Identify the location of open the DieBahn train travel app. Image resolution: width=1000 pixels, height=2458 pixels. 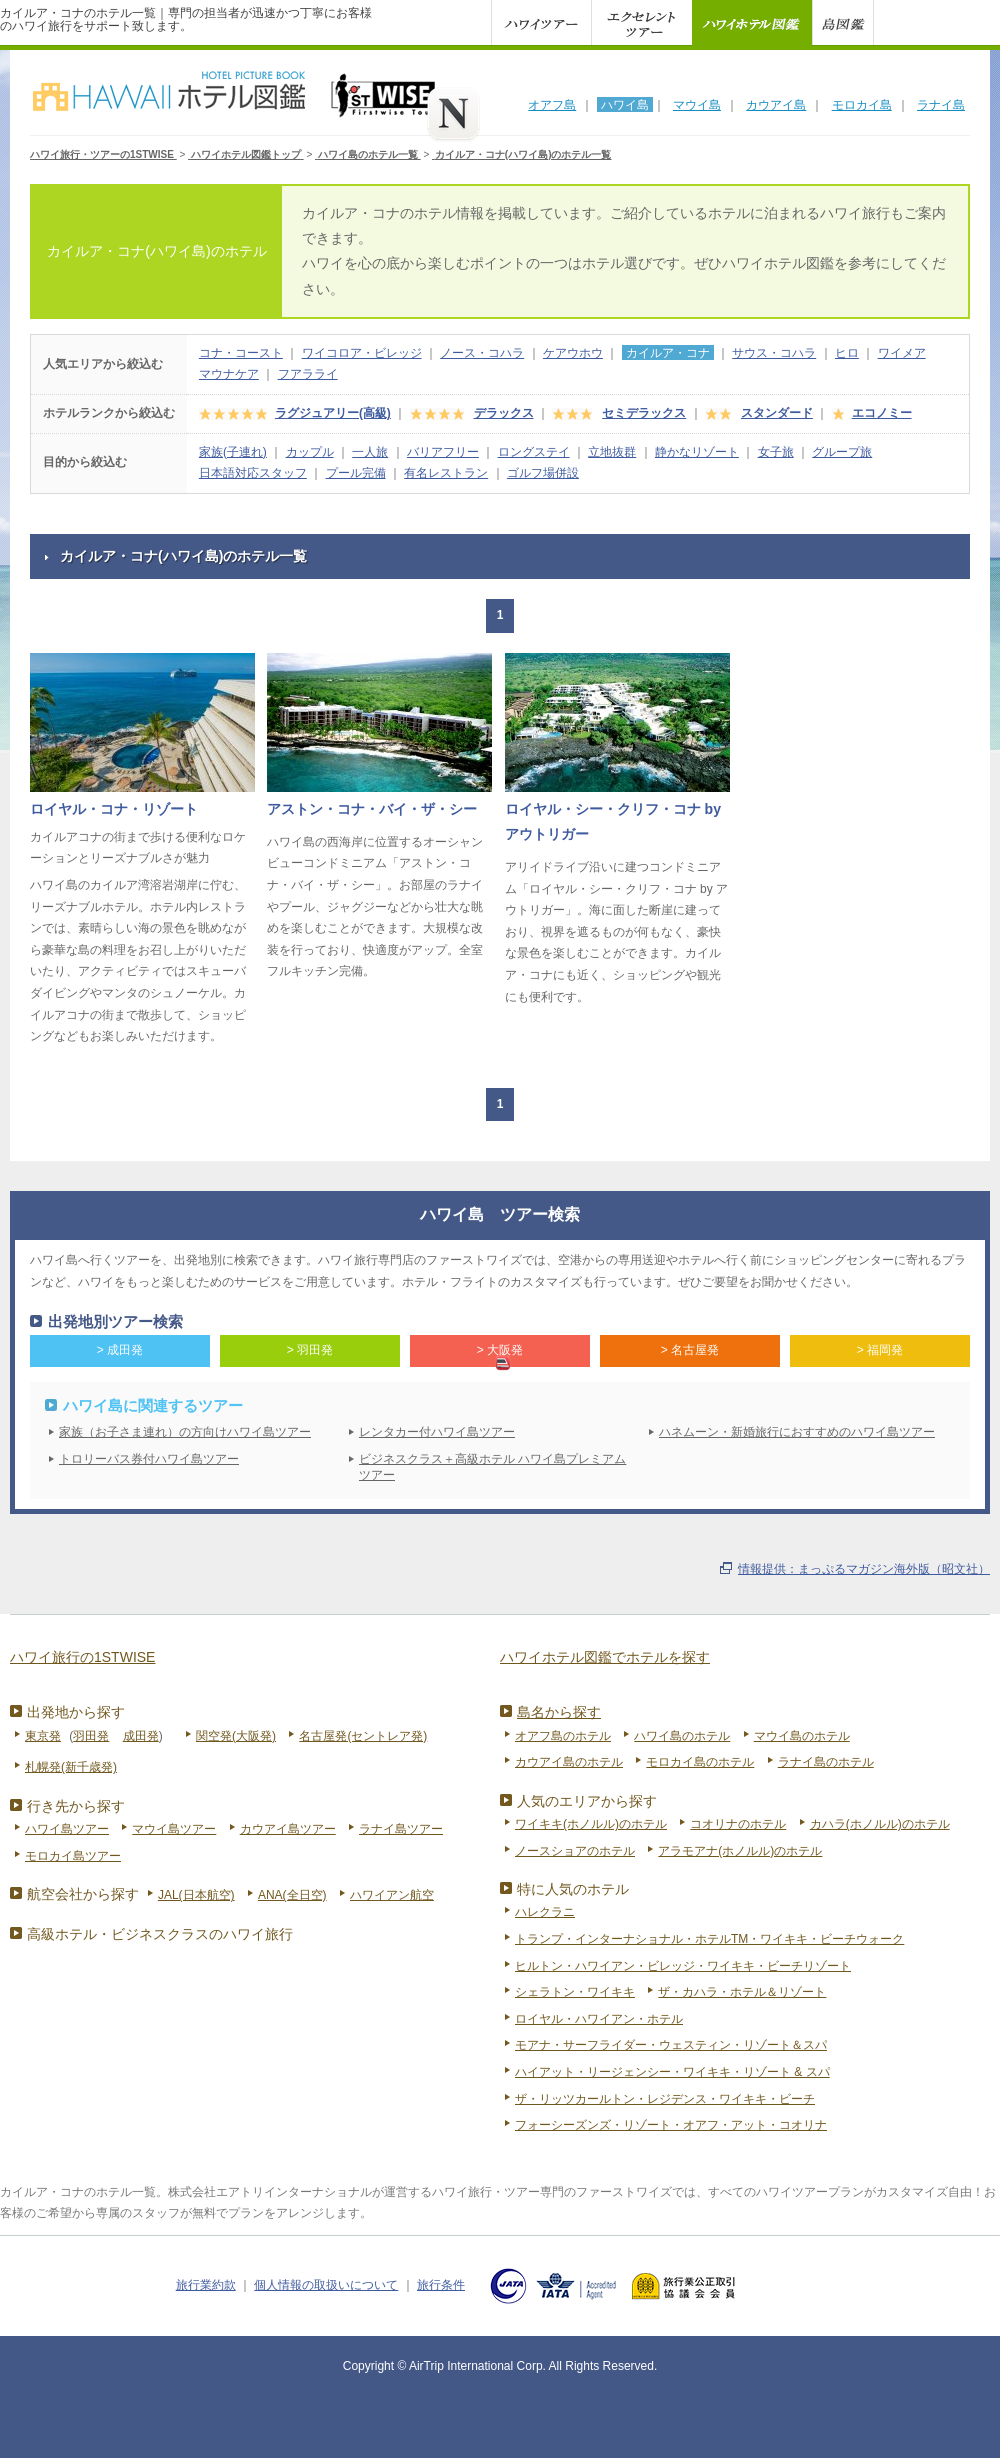
(503, 1363).